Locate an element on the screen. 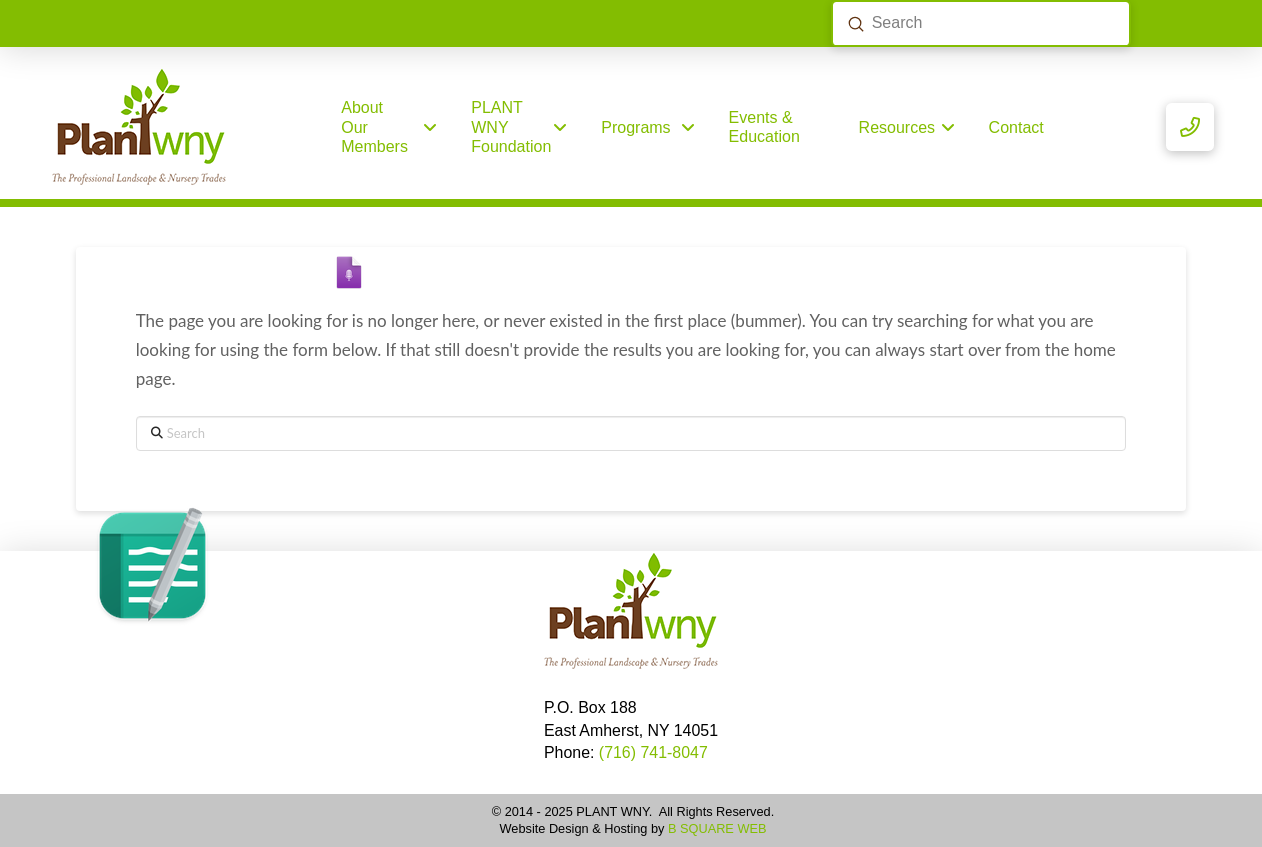 The height and width of the screenshot is (847, 1262). open marknote app for writing notes is located at coordinates (152, 565).